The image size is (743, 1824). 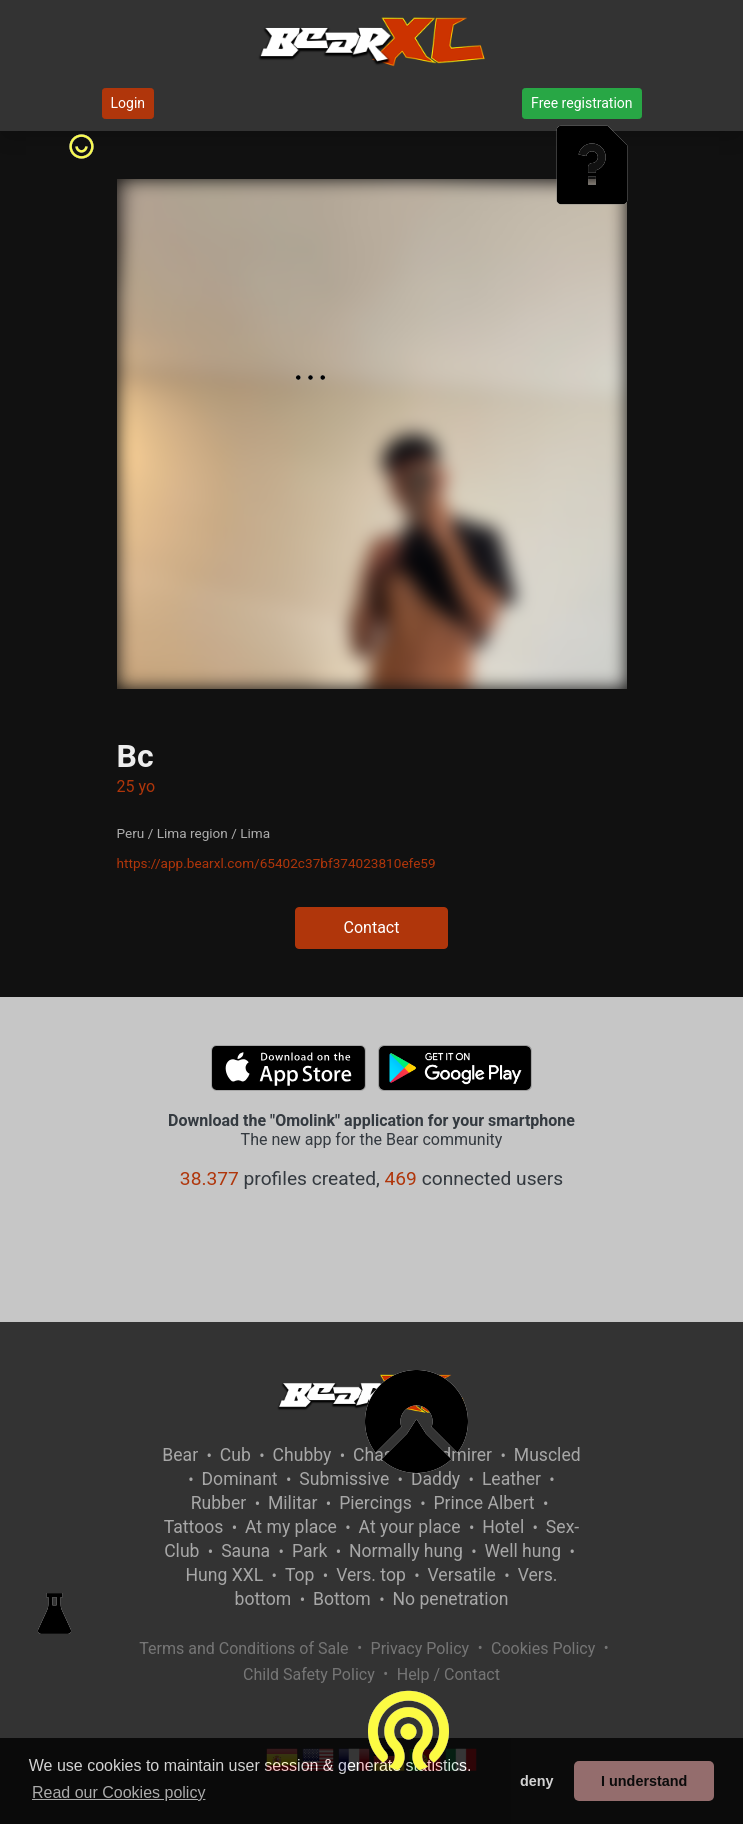 What do you see at coordinates (592, 165) in the screenshot?
I see `unknown or unrecognized file type` at bounding box center [592, 165].